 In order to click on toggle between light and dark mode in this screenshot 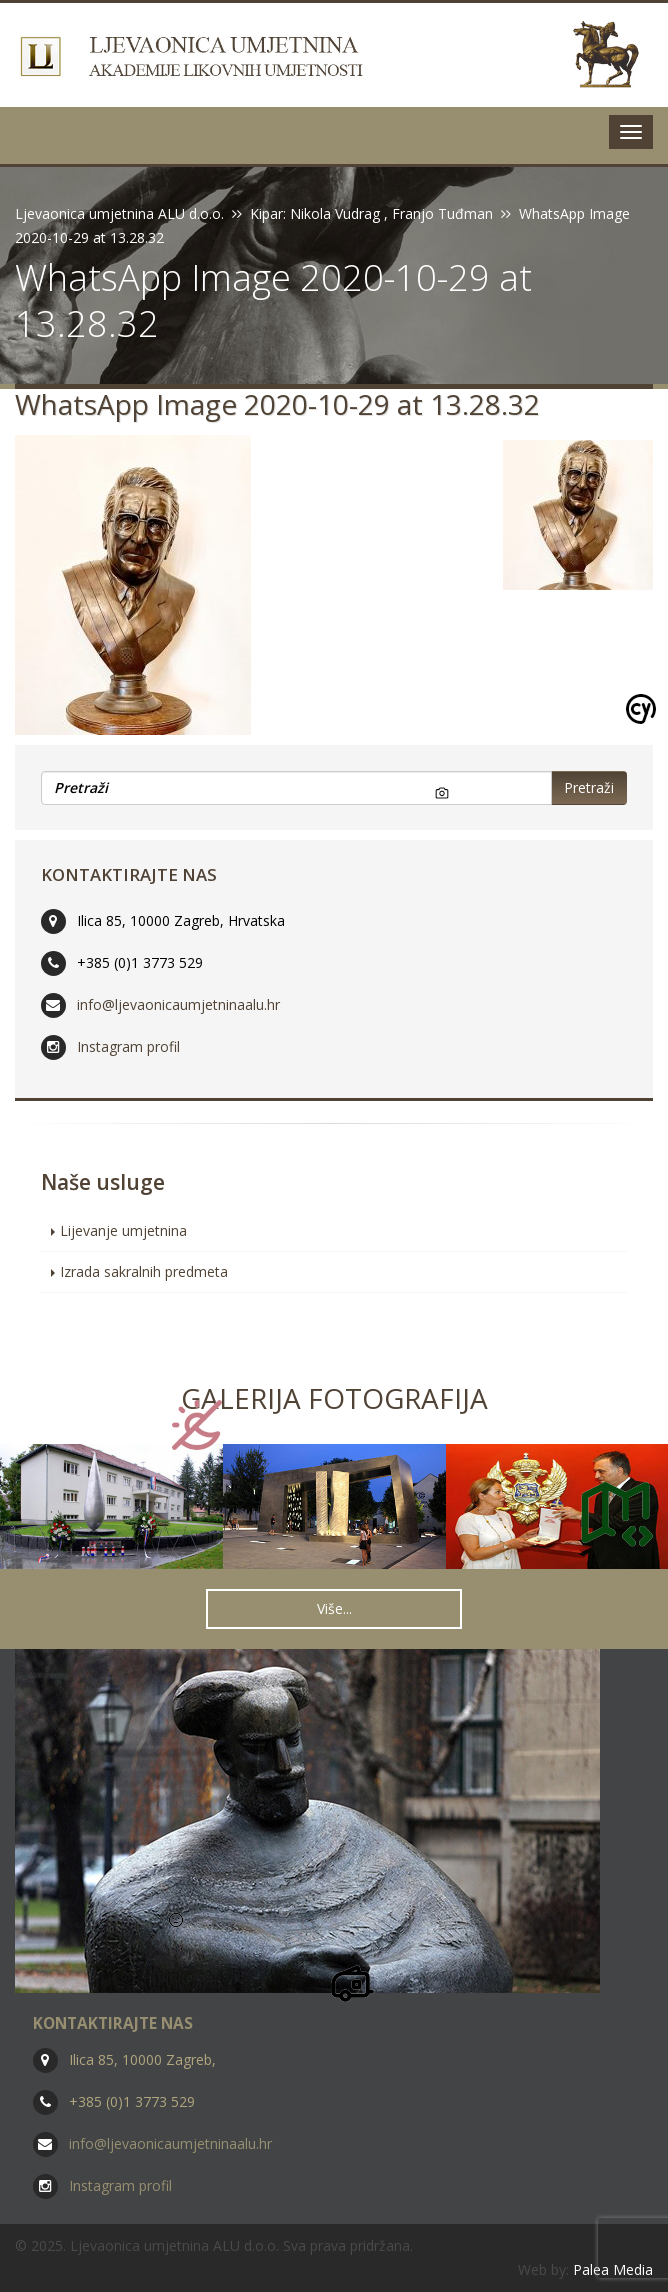, I will do `click(197, 1425)`.